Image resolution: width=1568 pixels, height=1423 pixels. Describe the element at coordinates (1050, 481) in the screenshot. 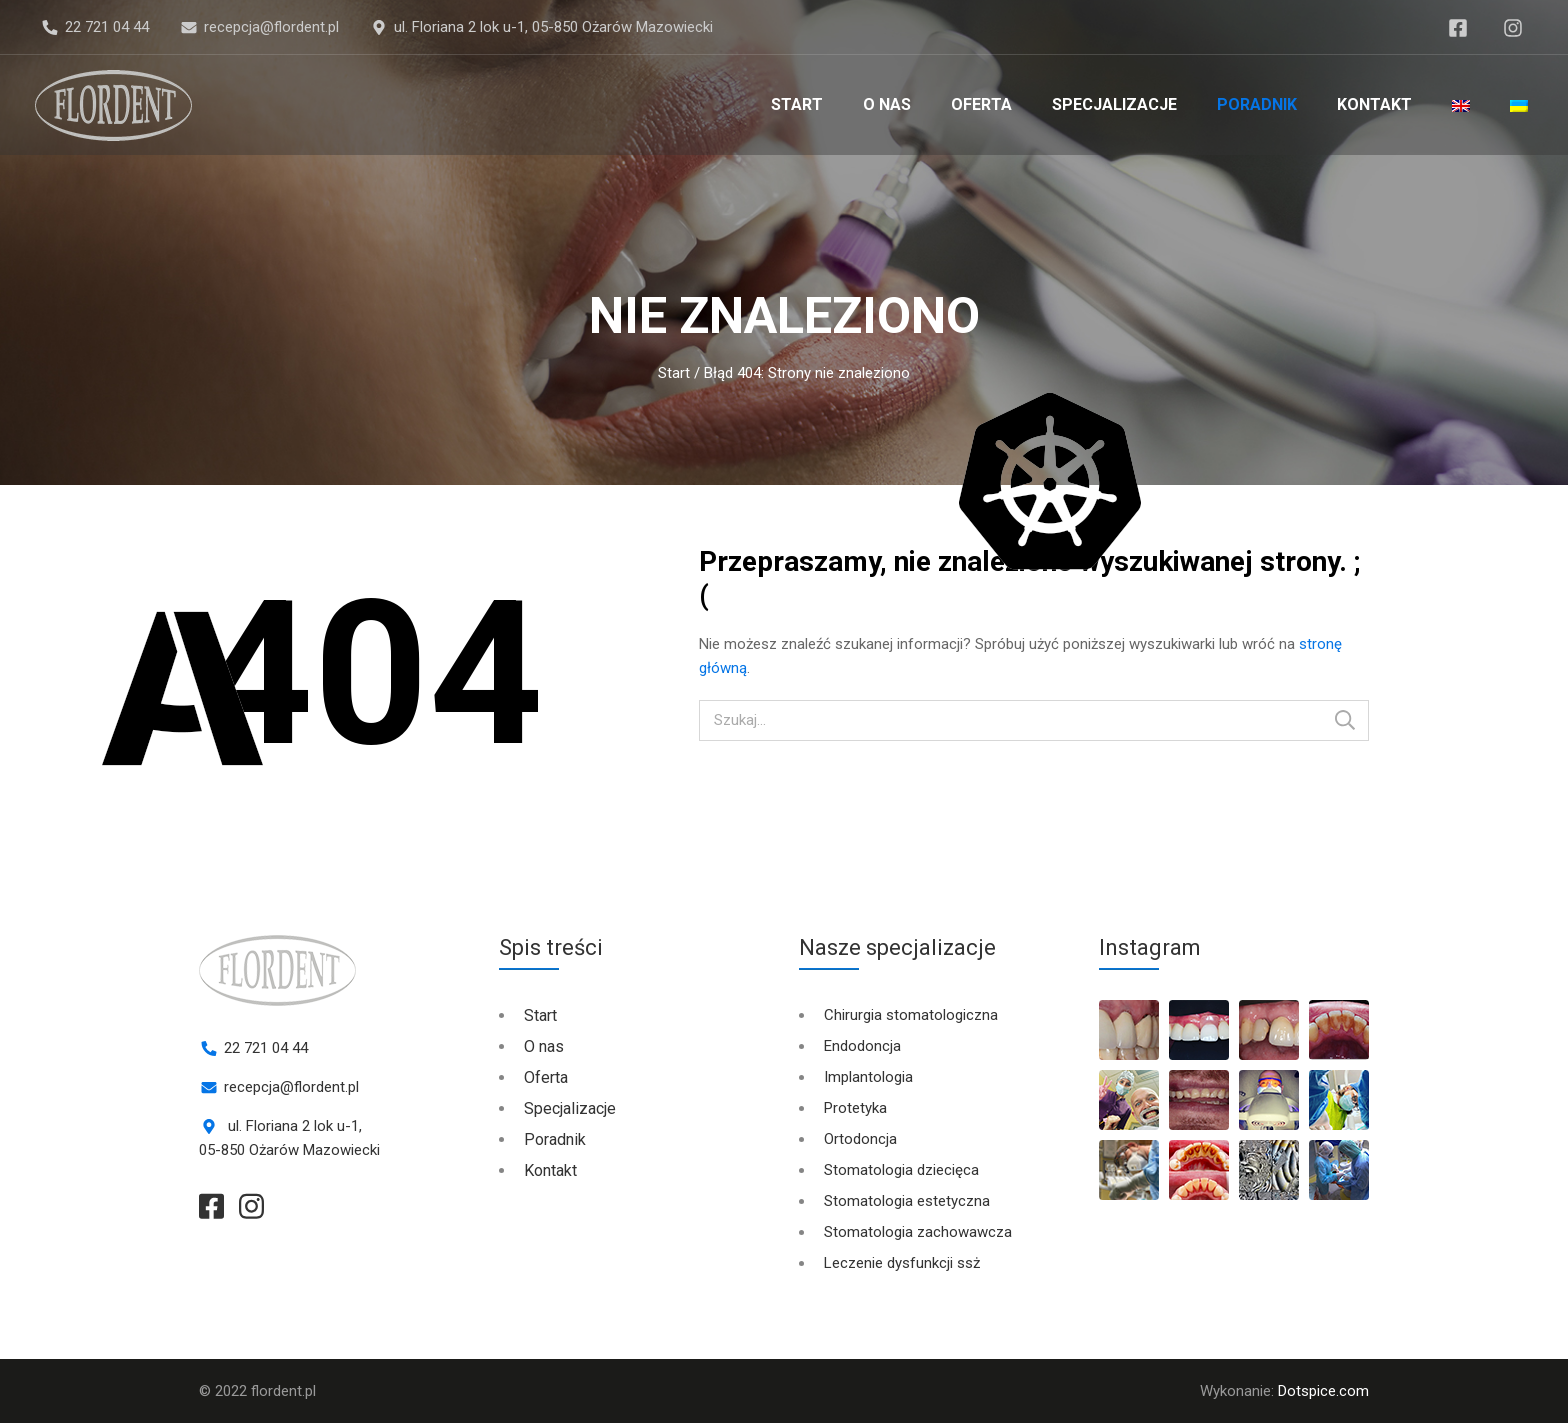

I see `kubernetes container orchestration platform logo` at that location.